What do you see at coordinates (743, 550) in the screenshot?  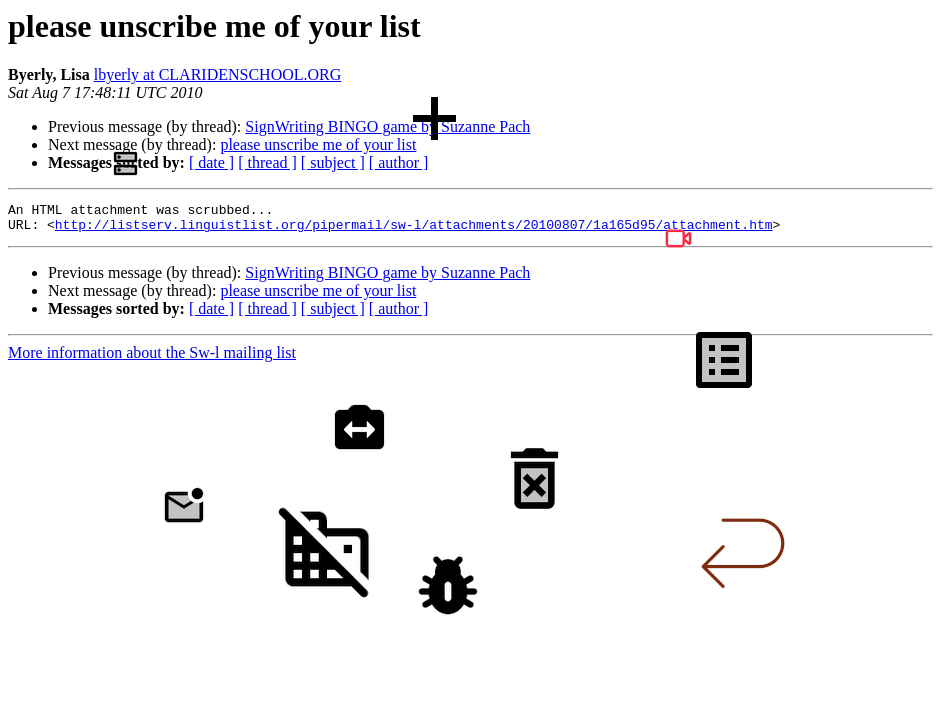 I see `undo or revert to previous action` at bounding box center [743, 550].